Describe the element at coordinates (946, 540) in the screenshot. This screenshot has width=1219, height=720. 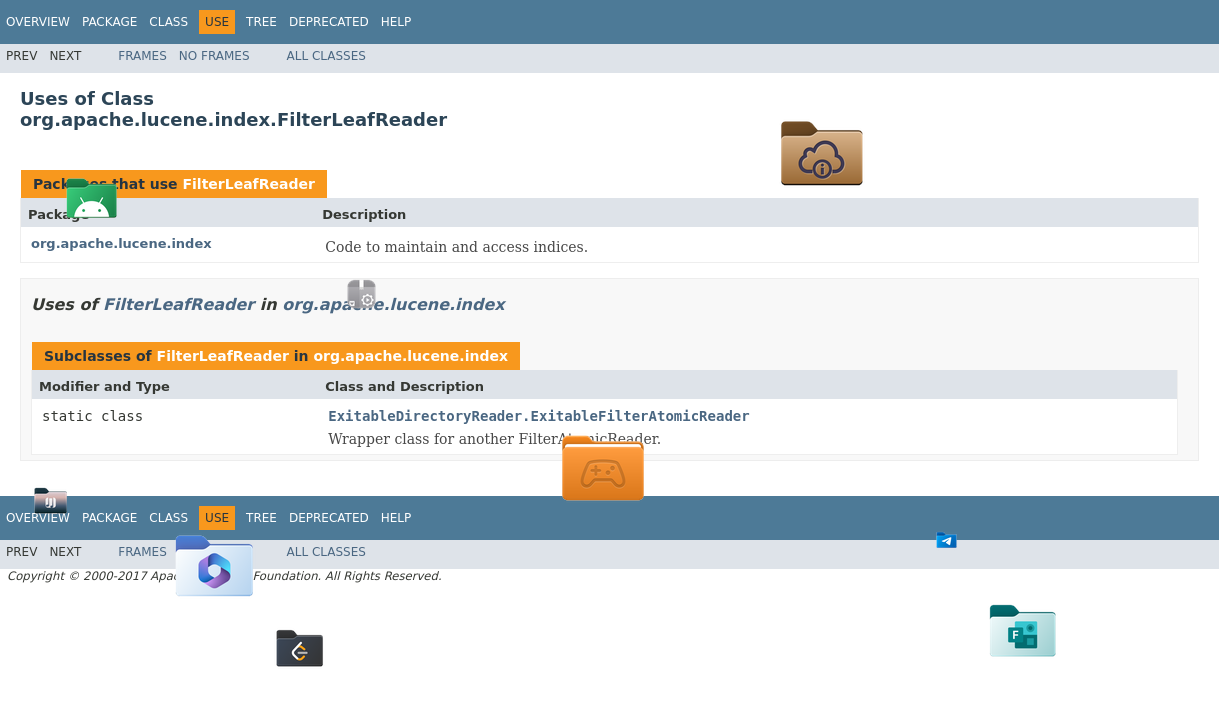
I see `open folder containing Telegram files` at that location.